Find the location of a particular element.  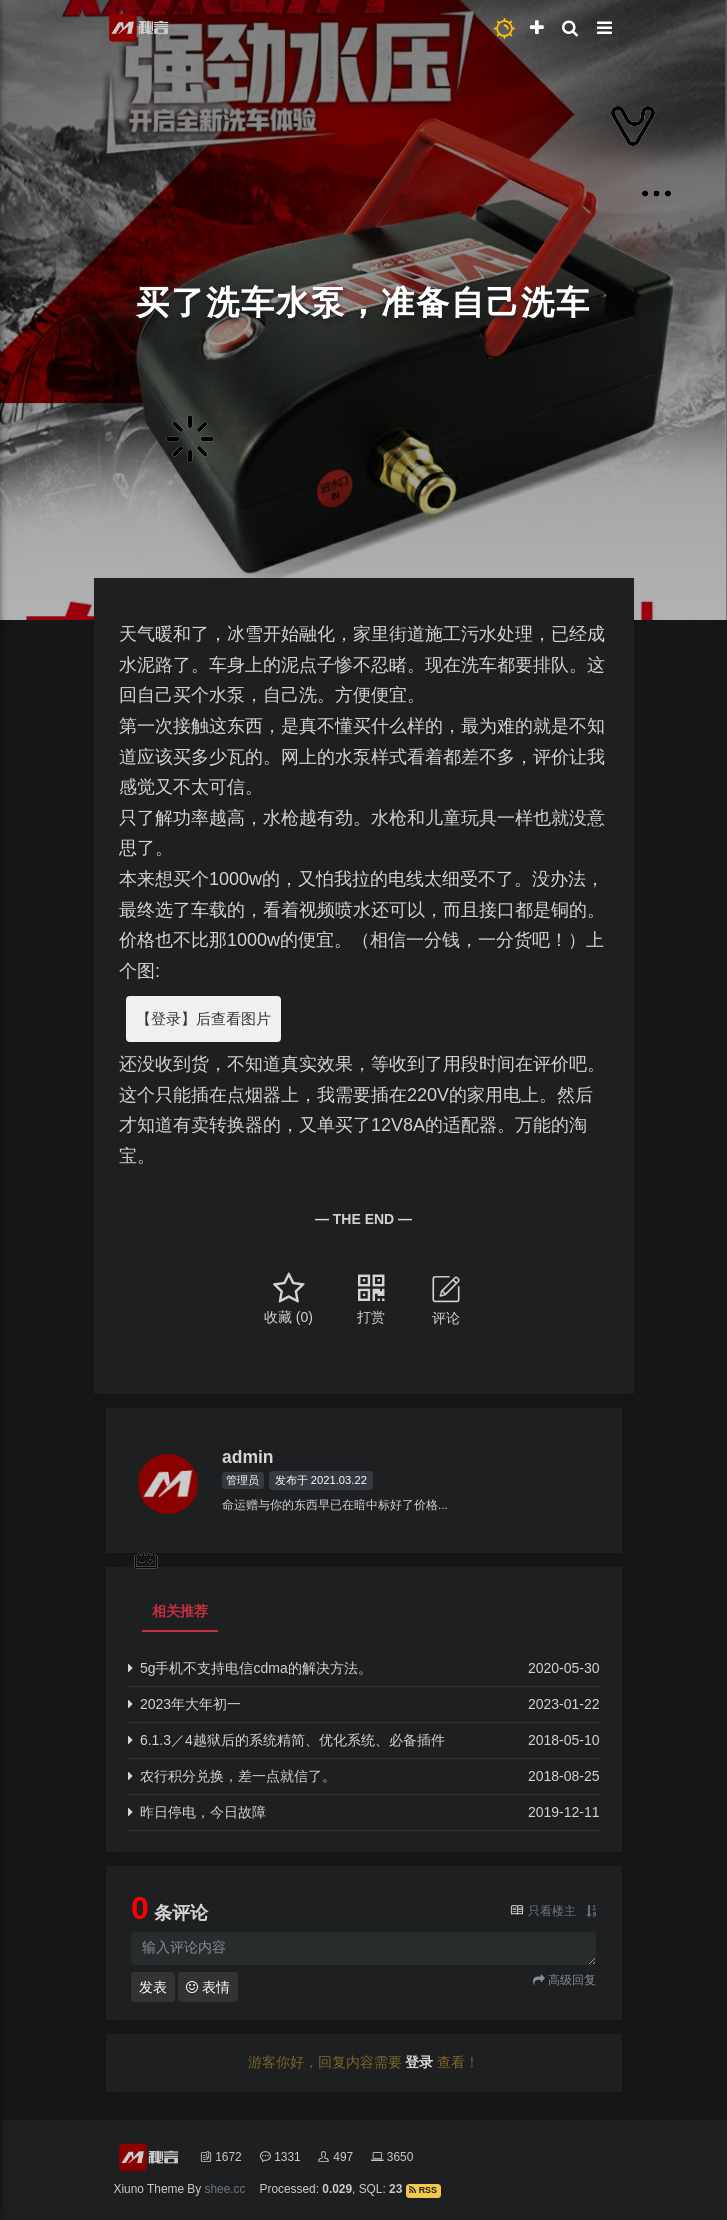

open vivaldi browser is located at coordinates (633, 126).